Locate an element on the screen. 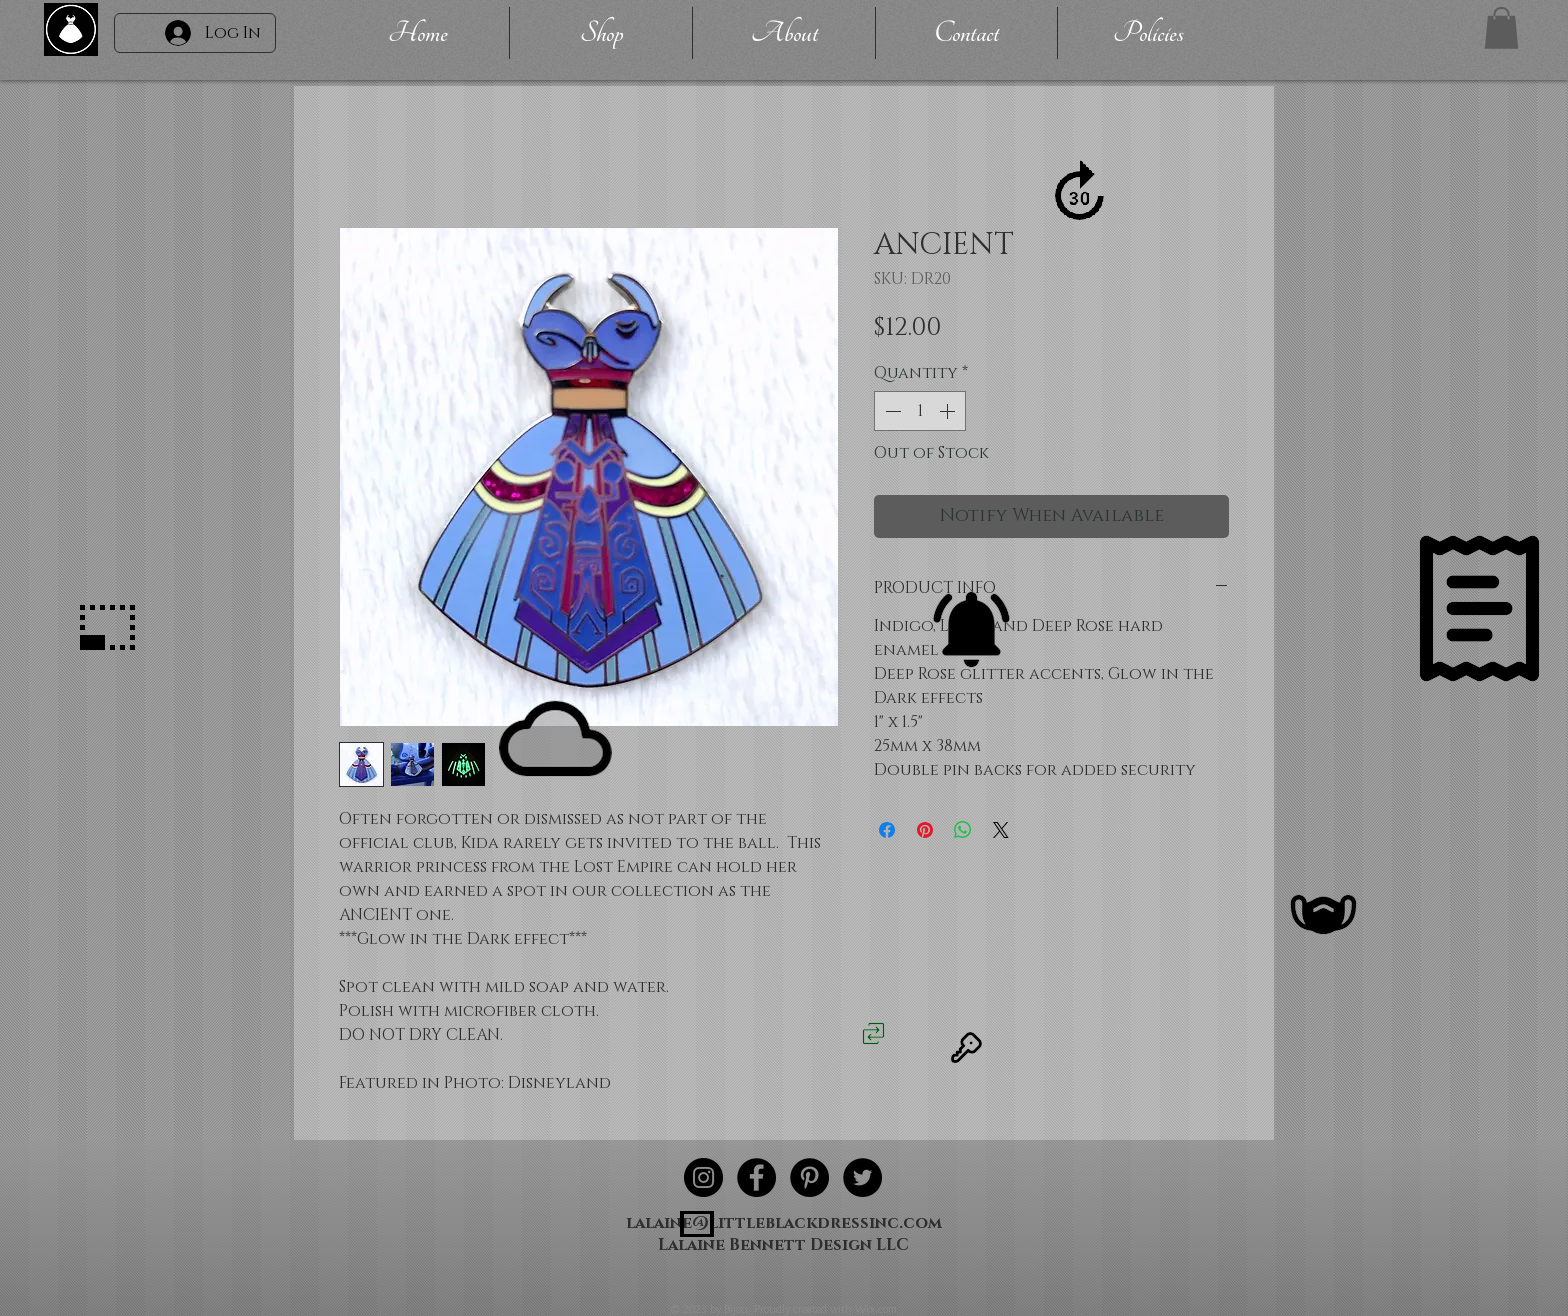 Image resolution: width=1568 pixels, height=1316 pixels. view receipt or transaction details is located at coordinates (1479, 608).